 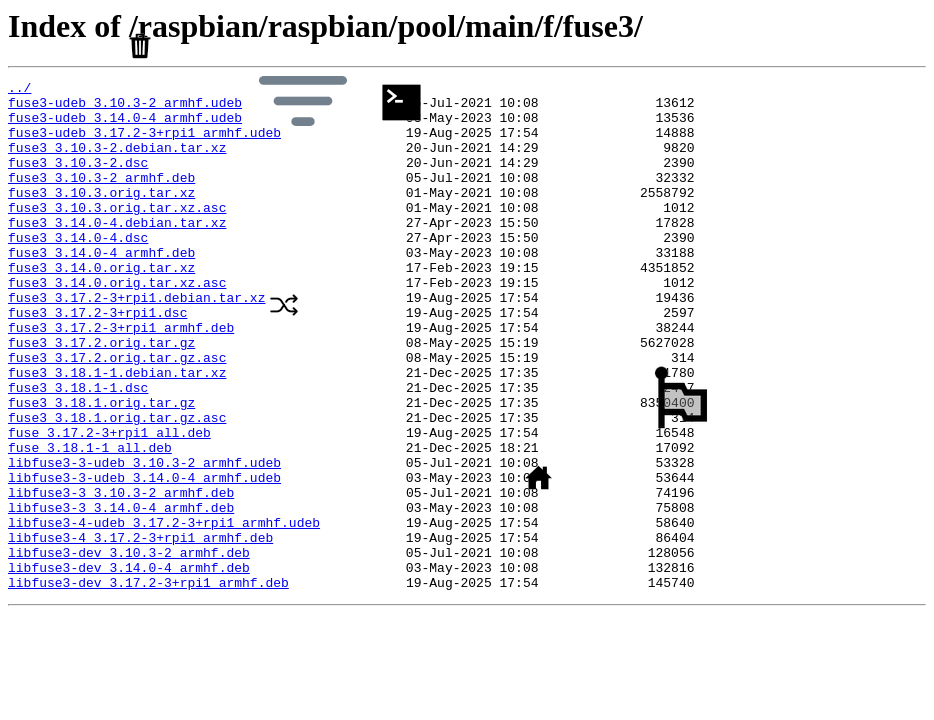 I want to click on navigate to the home screen, so click(x=538, y=477).